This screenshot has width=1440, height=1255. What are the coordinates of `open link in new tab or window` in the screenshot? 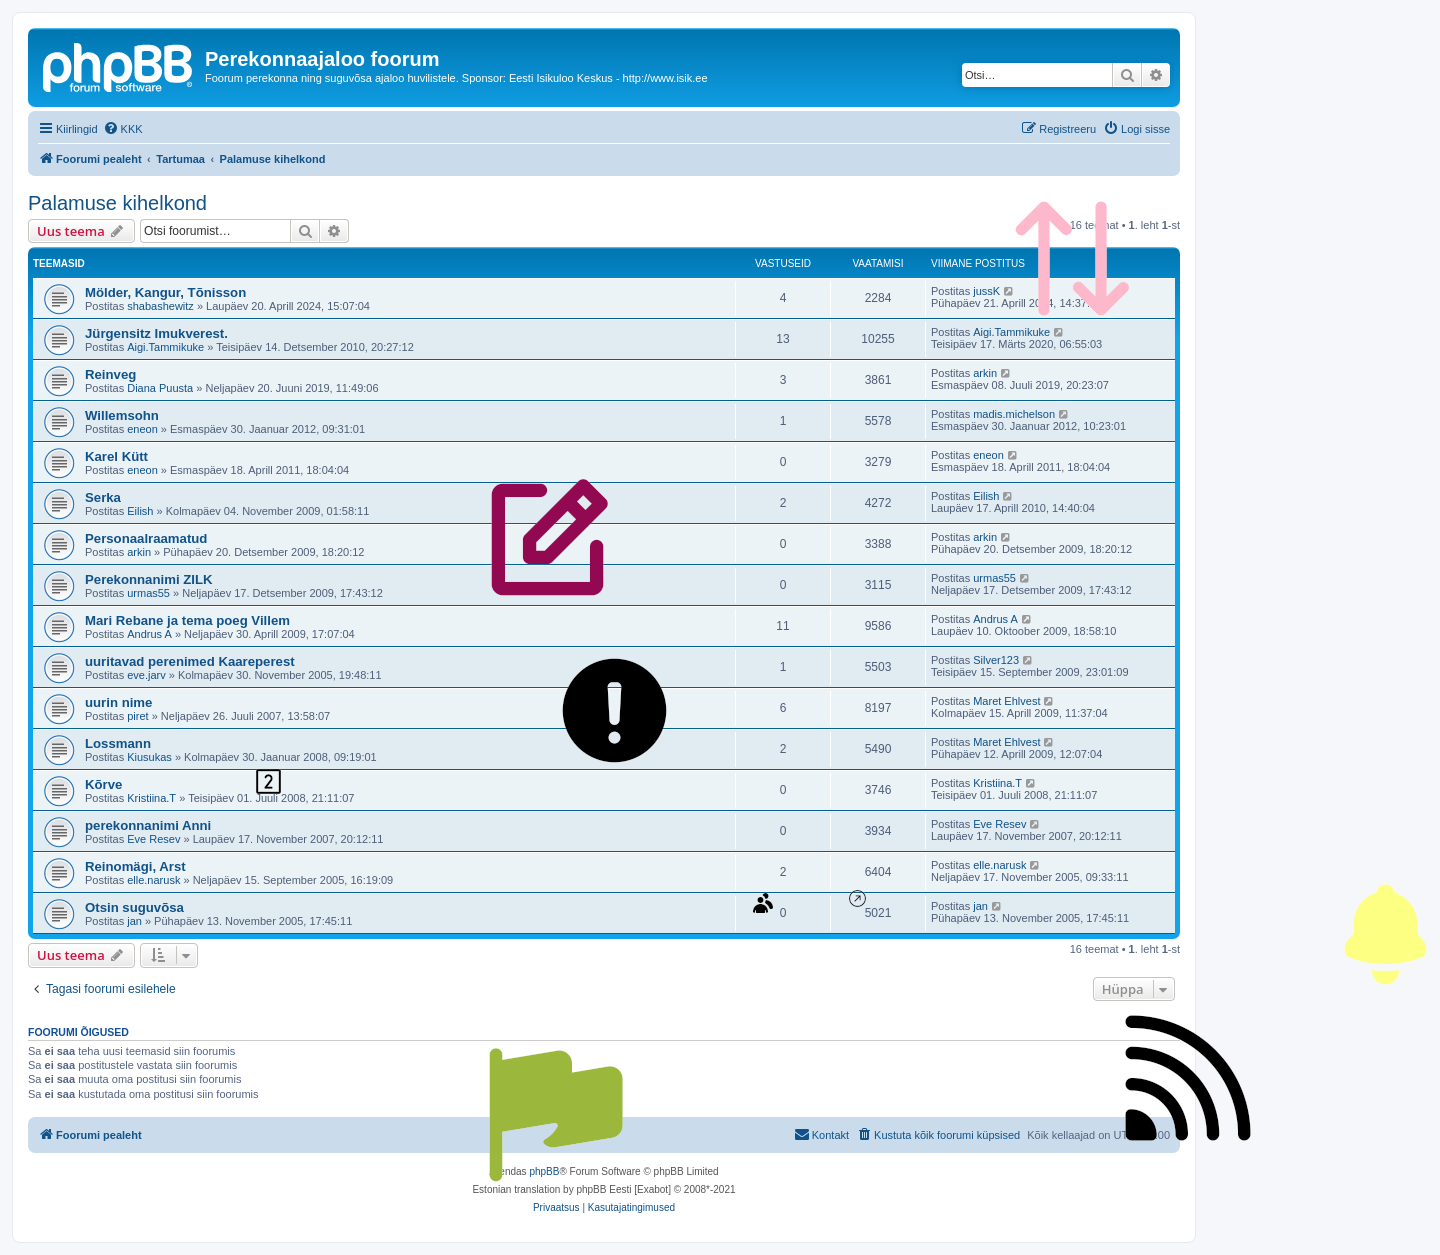 It's located at (857, 898).